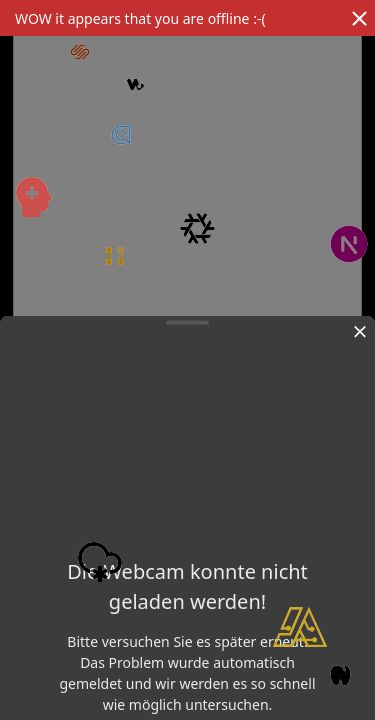 Image resolution: width=375 pixels, height=720 pixels. What do you see at coordinates (100, 562) in the screenshot?
I see `indicates snowy weather conditions` at bounding box center [100, 562].